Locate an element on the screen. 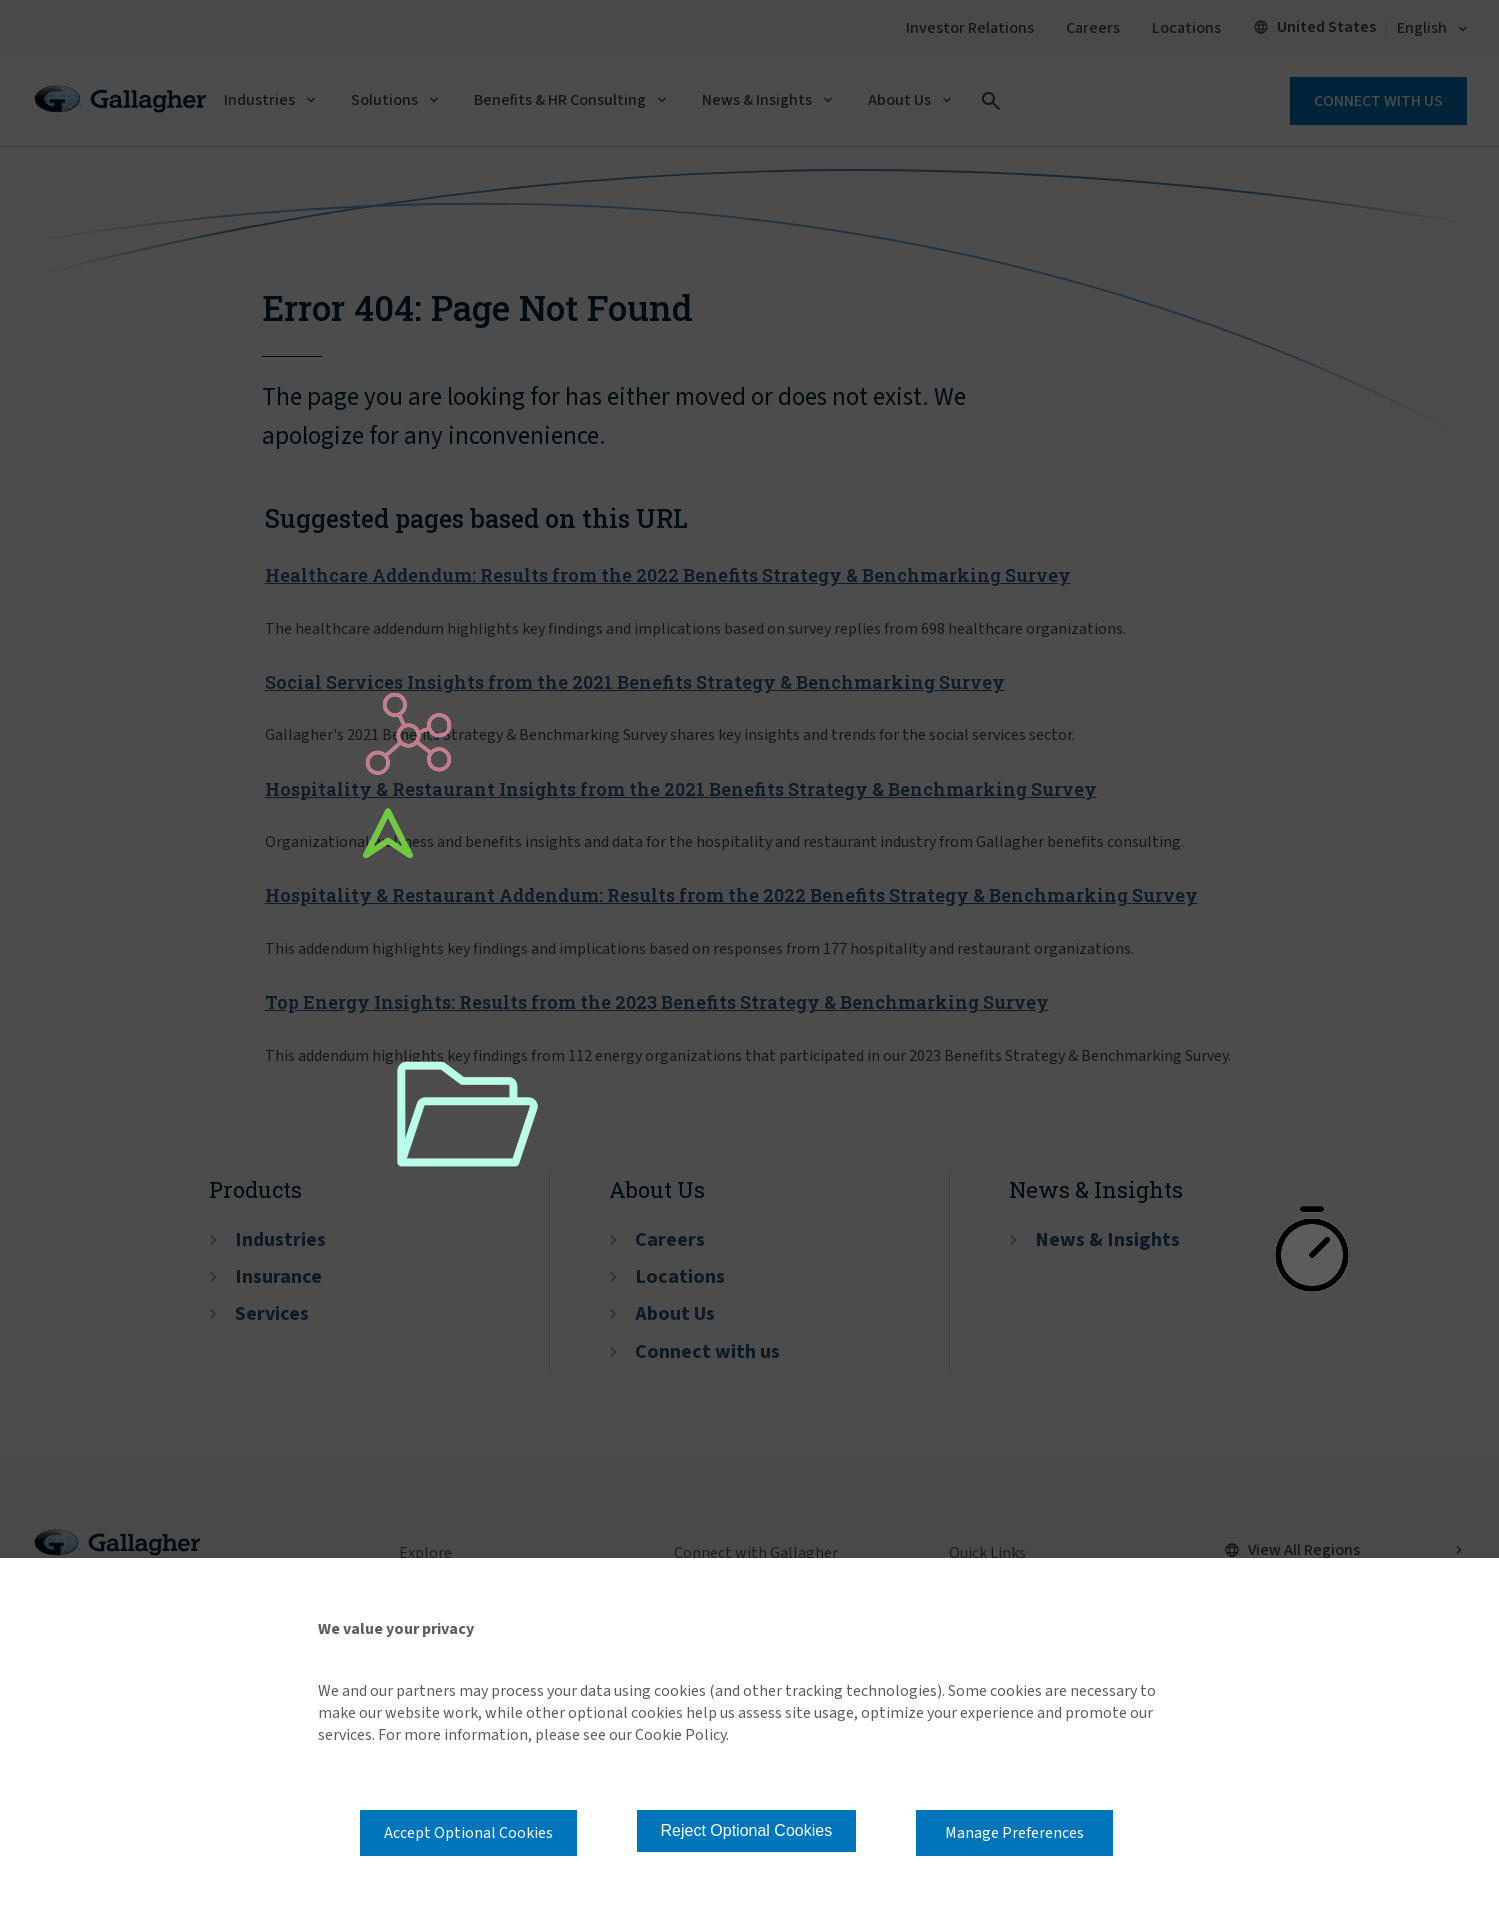  set a countdown timer is located at coordinates (1312, 1252).